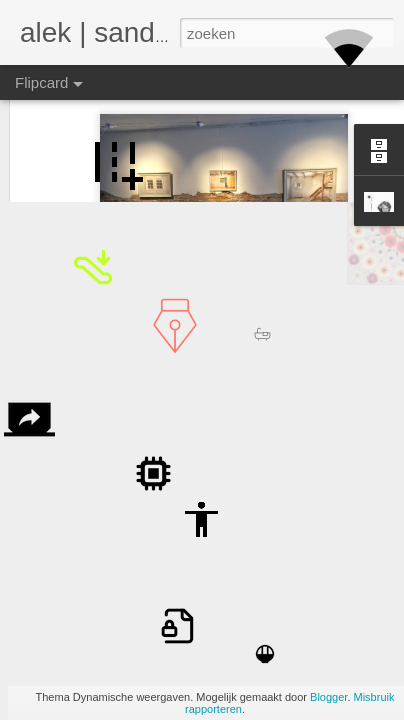 The height and width of the screenshot is (720, 404). What do you see at coordinates (175, 324) in the screenshot?
I see `access drawing or illustration tools` at bounding box center [175, 324].